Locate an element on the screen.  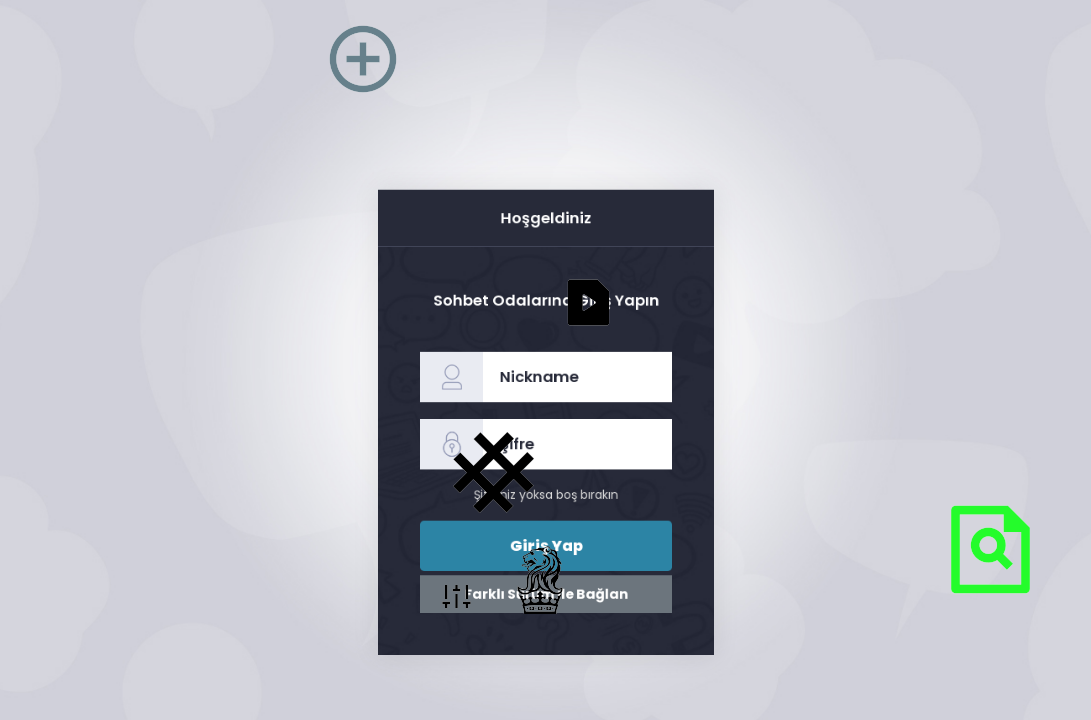
search within a document is located at coordinates (990, 549).